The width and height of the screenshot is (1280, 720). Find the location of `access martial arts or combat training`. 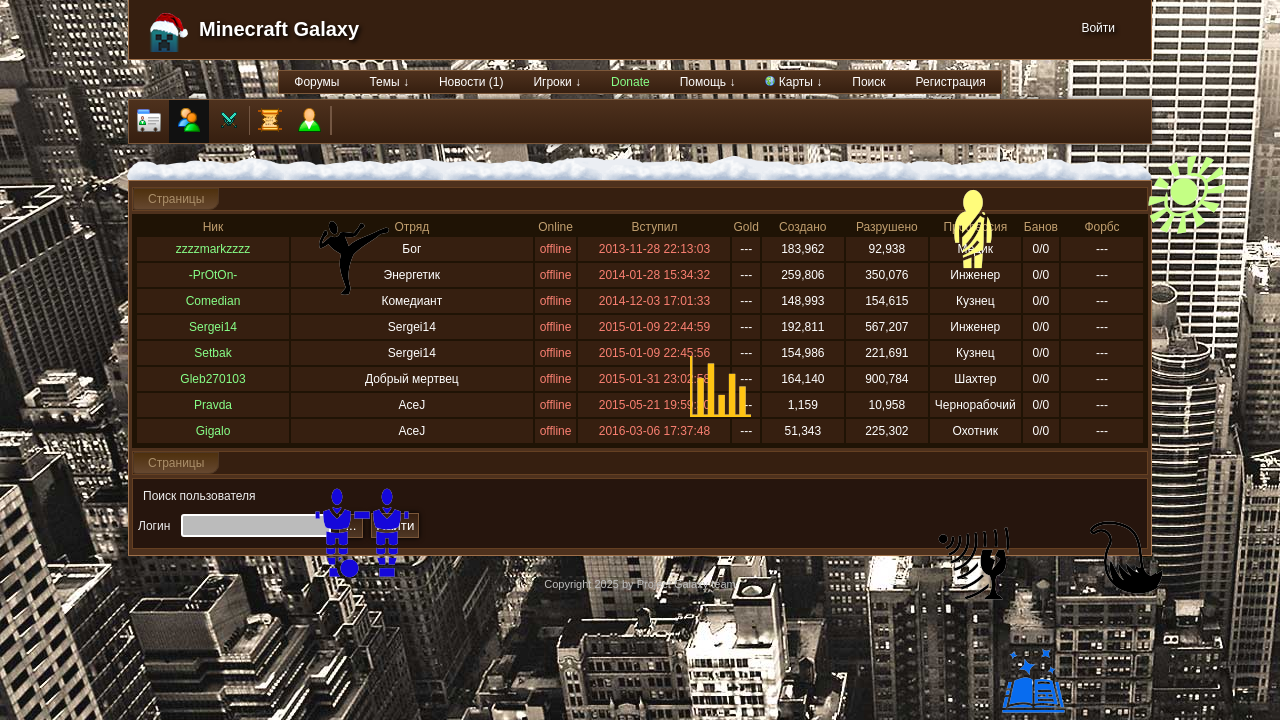

access martial arts or combat training is located at coordinates (354, 258).